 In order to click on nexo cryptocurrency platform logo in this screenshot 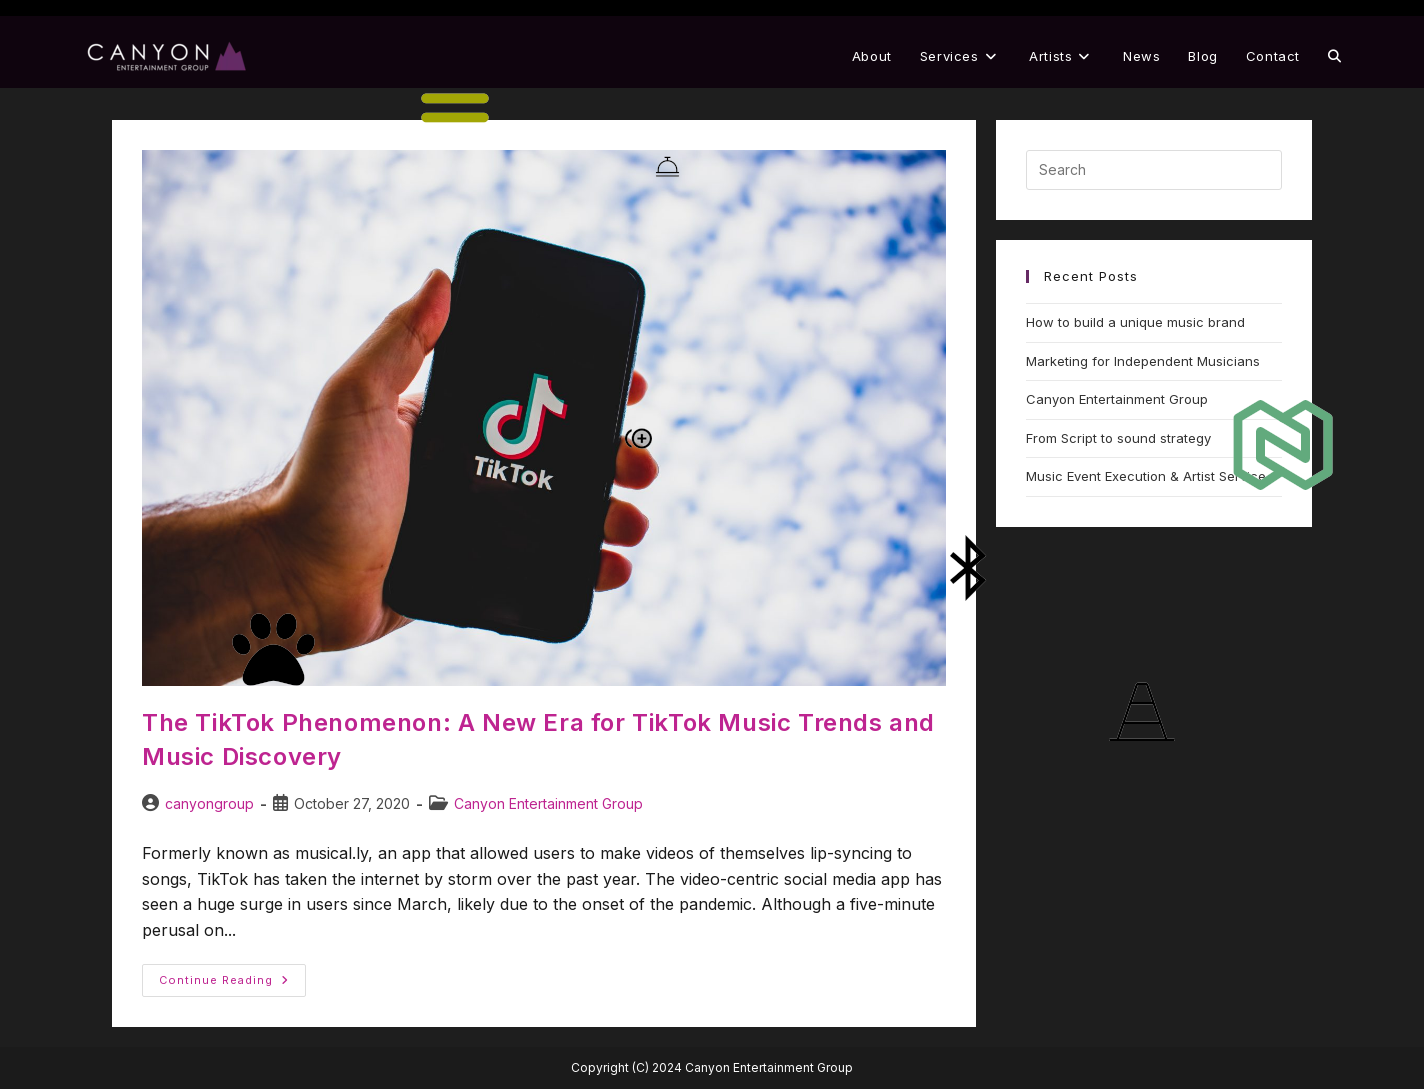, I will do `click(1283, 445)`.